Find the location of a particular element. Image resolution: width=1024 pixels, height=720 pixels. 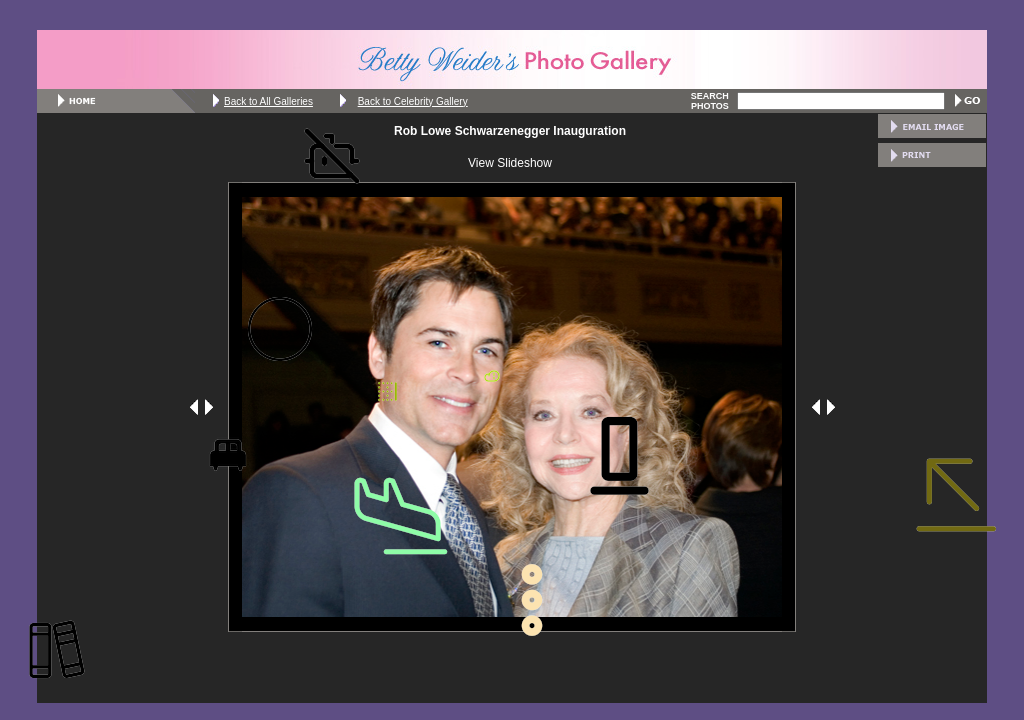

apply border to right edge of selection is located at coordinates (387, 391).